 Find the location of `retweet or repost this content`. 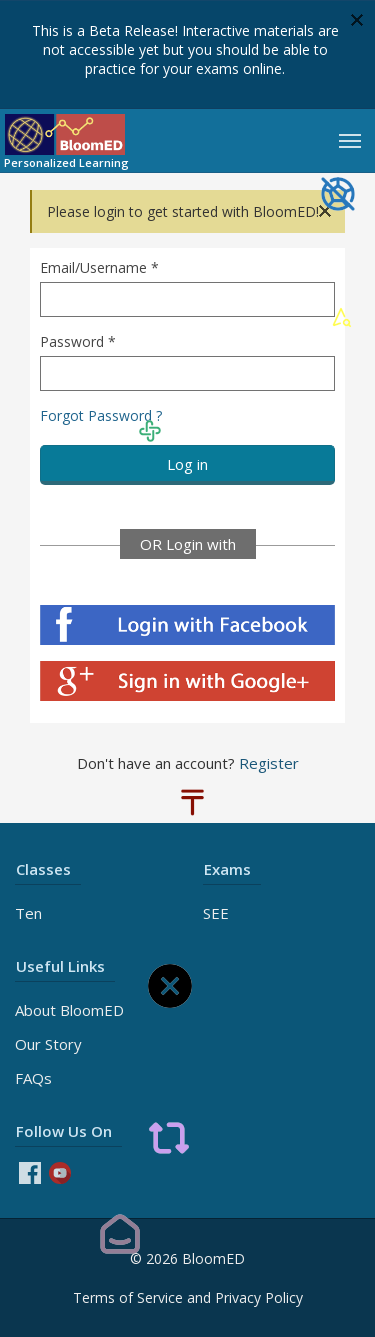

retweet or repost this content is located at coordinates (169, 1138).